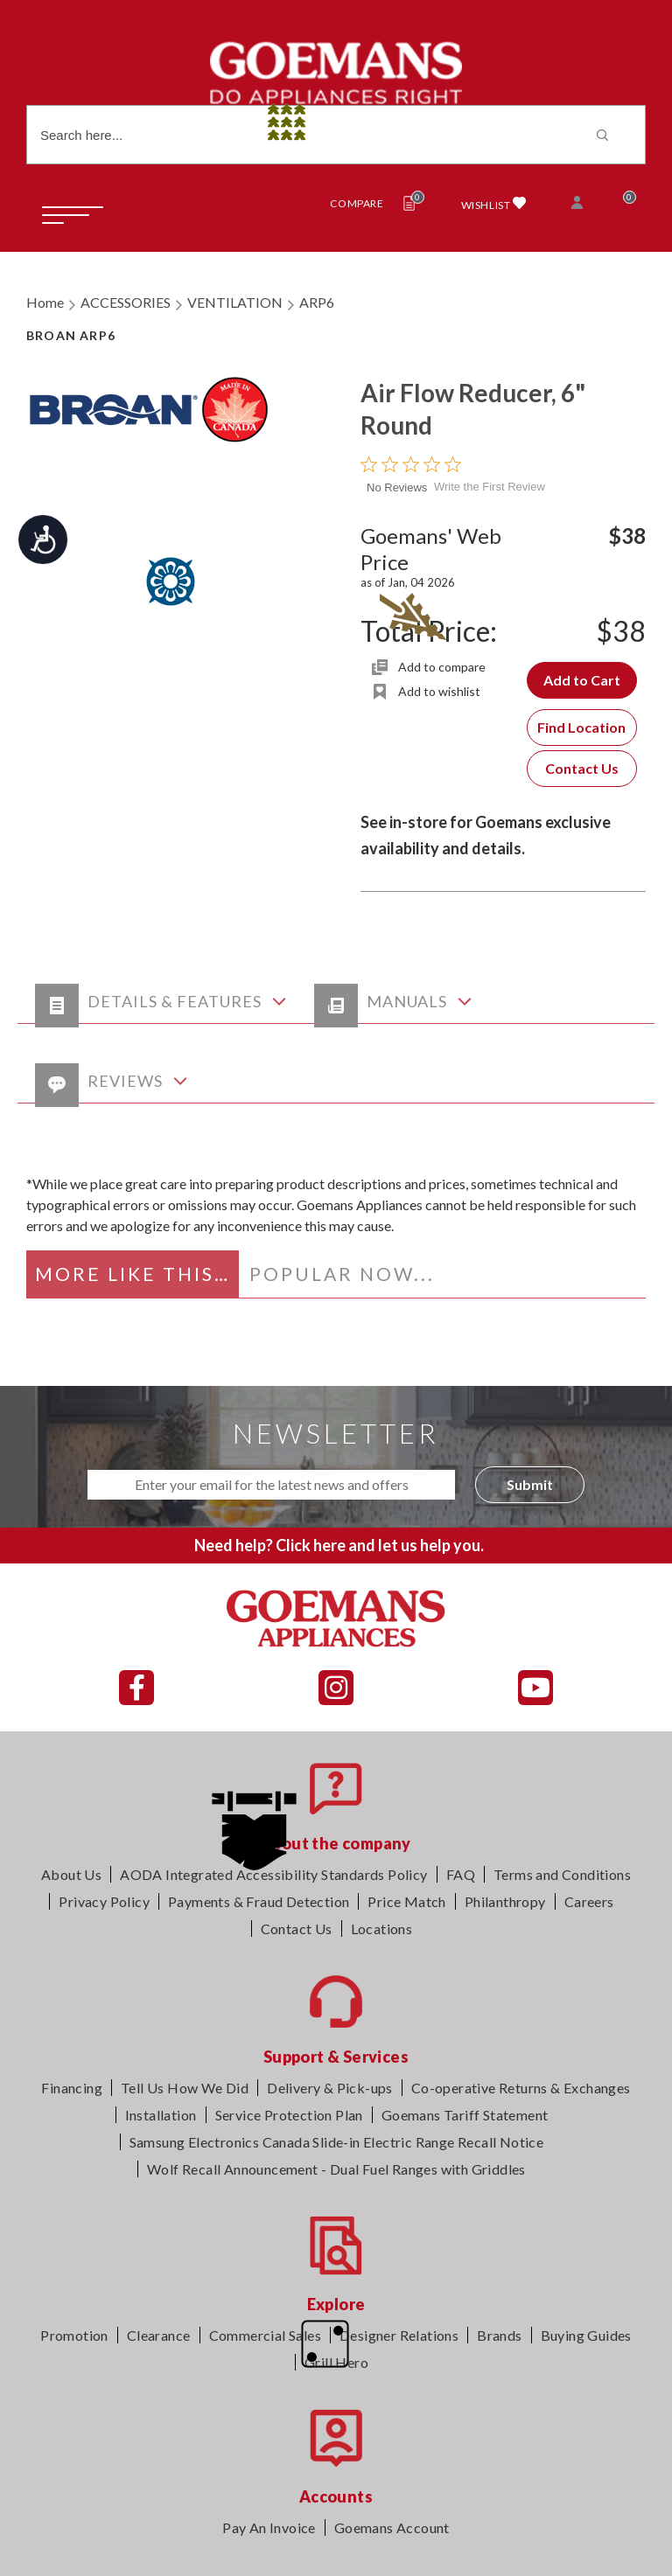 The height and width of the screenshot is (2576, 672). What do you see at coordinates (325, 2343) in the screenshot?
I see `roll dice or randomize selection` at bounding box center [325, 2343].